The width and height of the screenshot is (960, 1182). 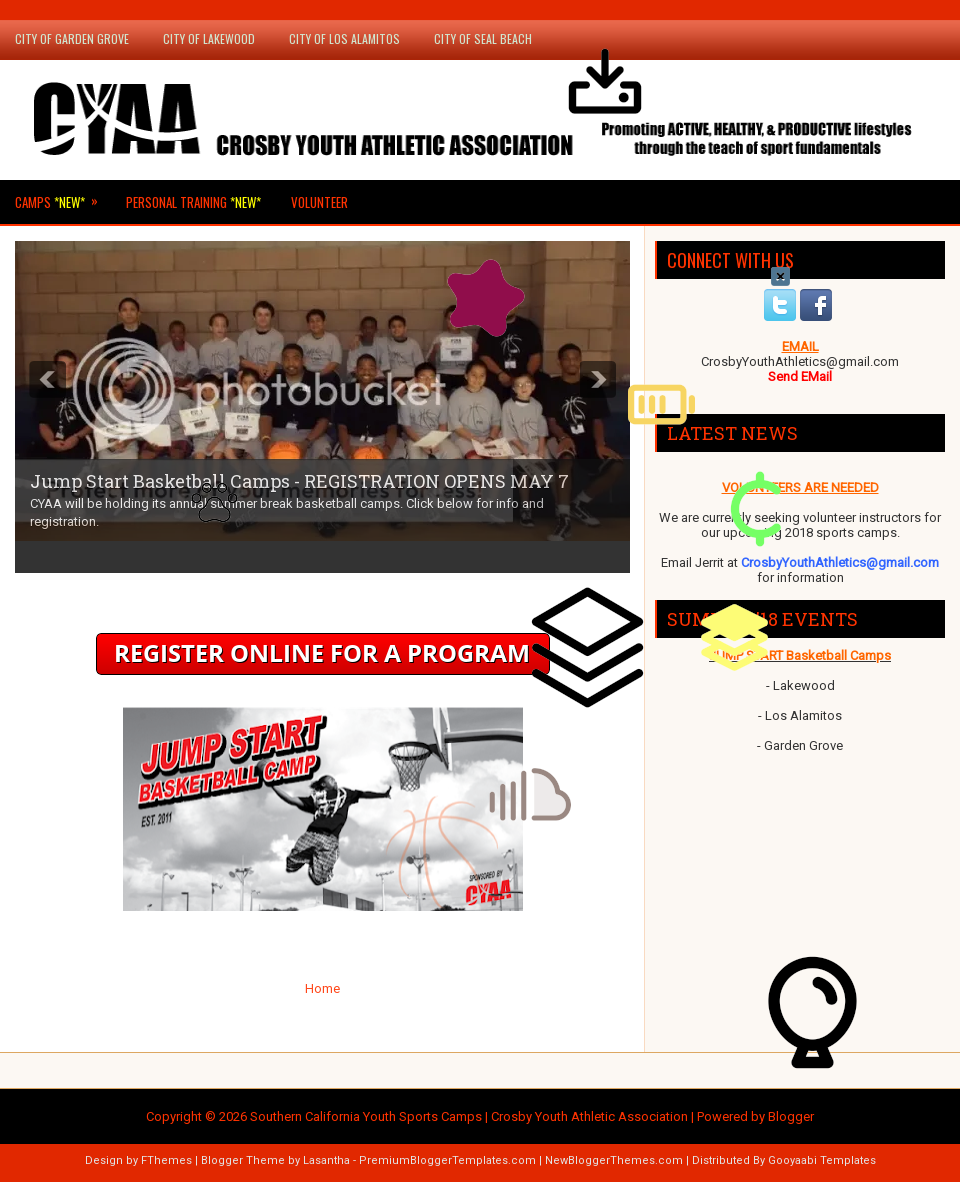 I want to click on view layers or stacked content, so click(x=587, y=647).